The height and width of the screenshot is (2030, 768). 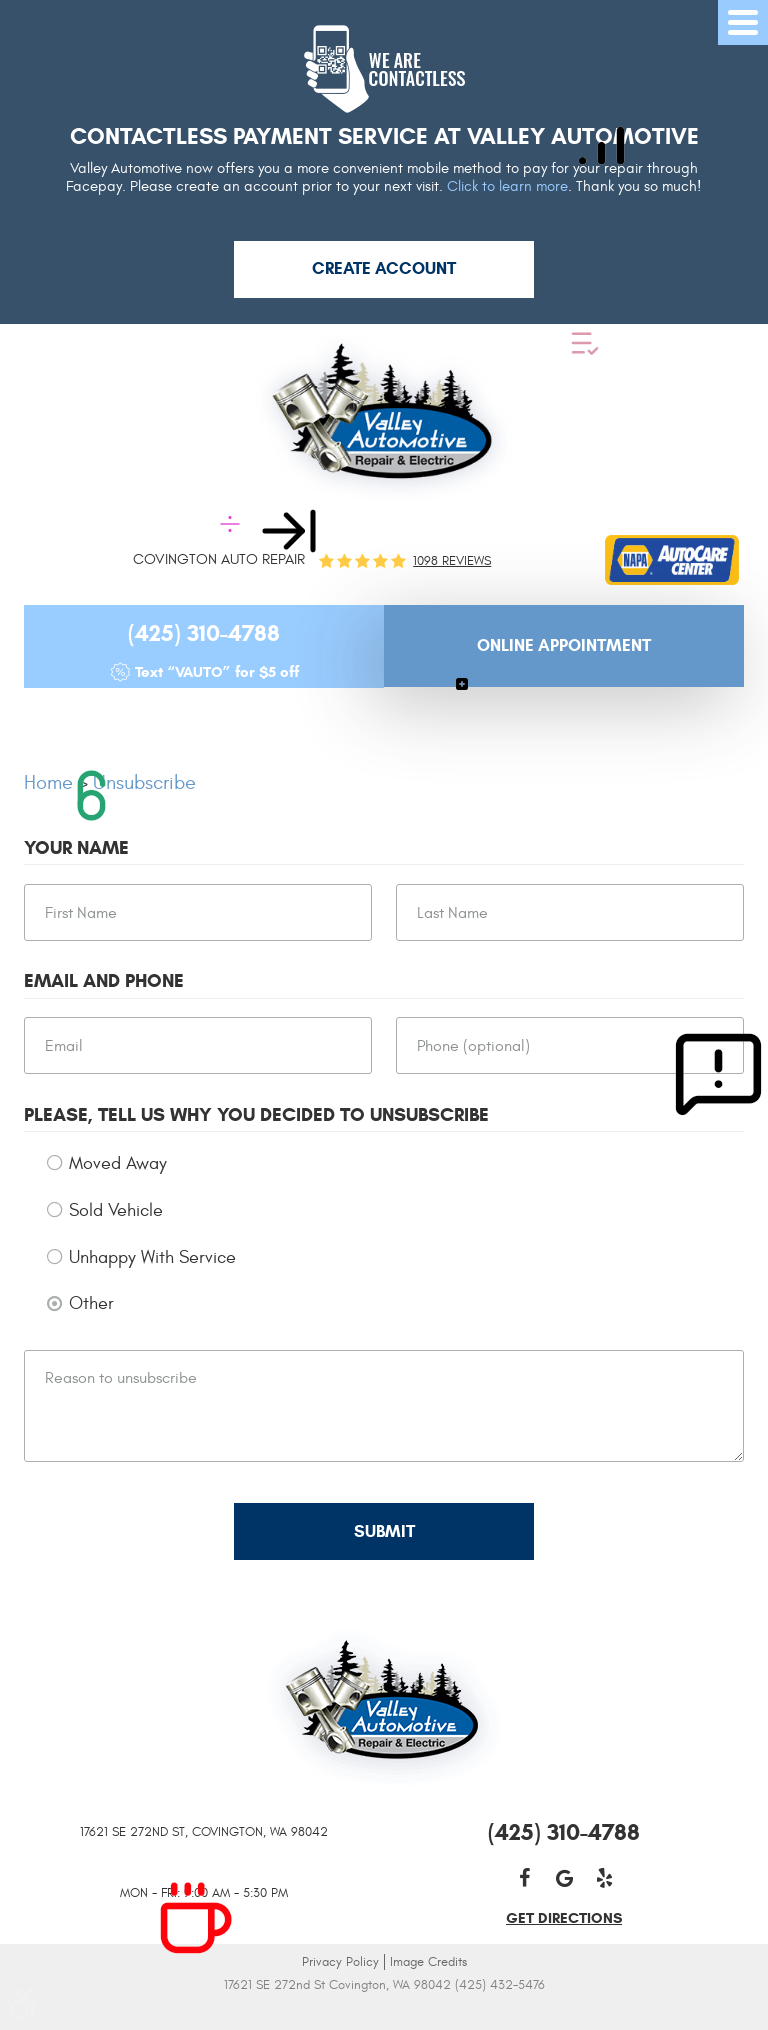 What do you see at coordinates (230, 524) in the screenshot?
I see `perform division calculation` at bounding box center [230, 524].